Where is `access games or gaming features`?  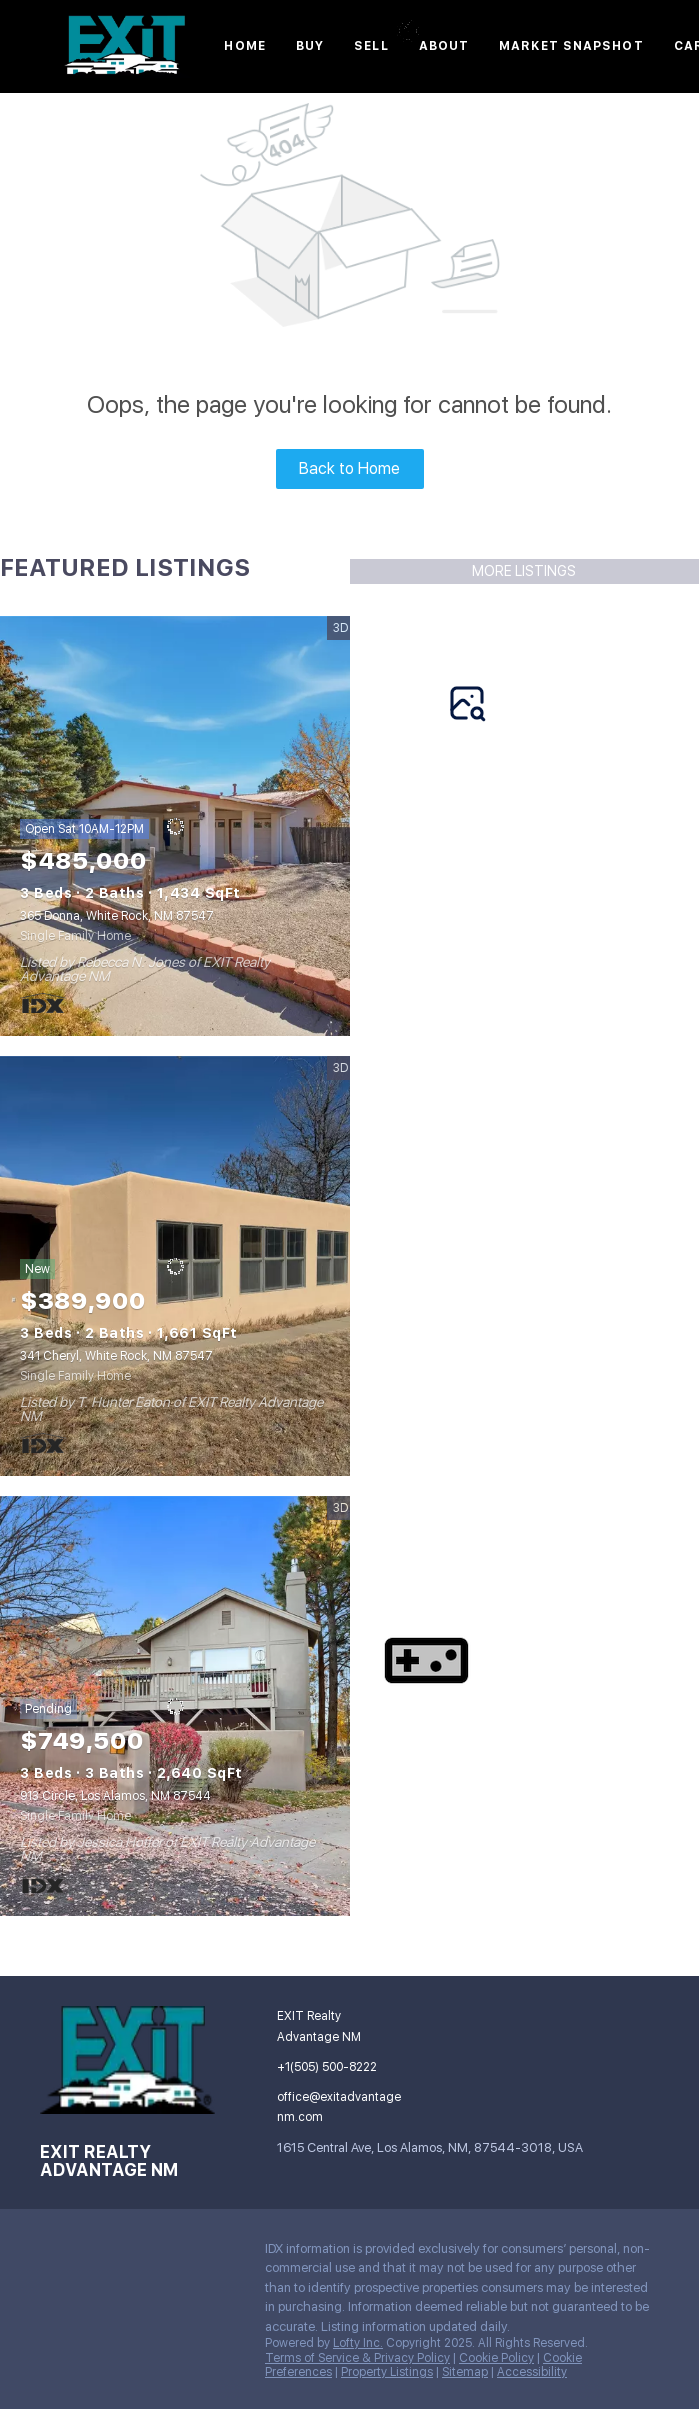 access games or gaming features is located at coordinates (426, 1660).